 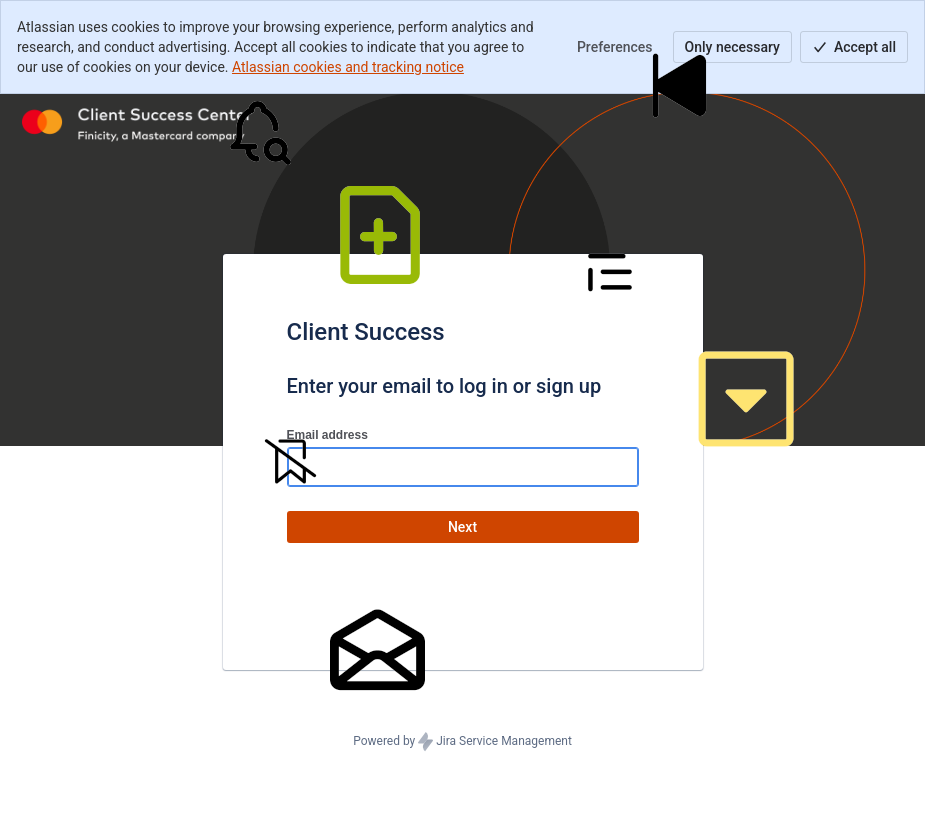 I want to click on mark message as read, so click(x=377, y=654).